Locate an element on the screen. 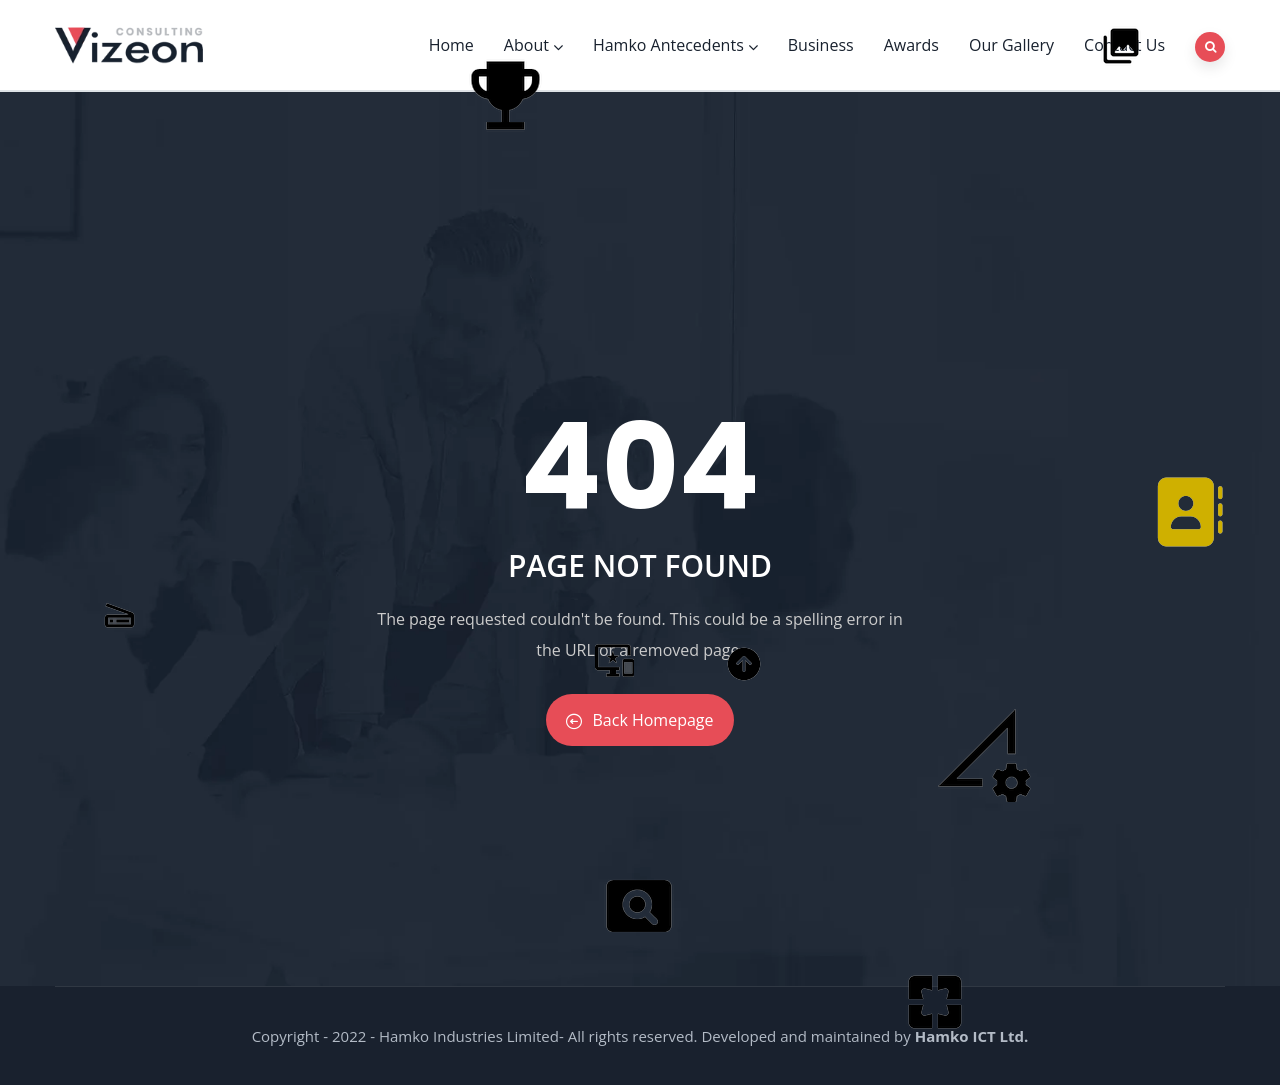 This screenshot has width=1280, height=1085. scan a document or image is located at coordinates (119, 614).